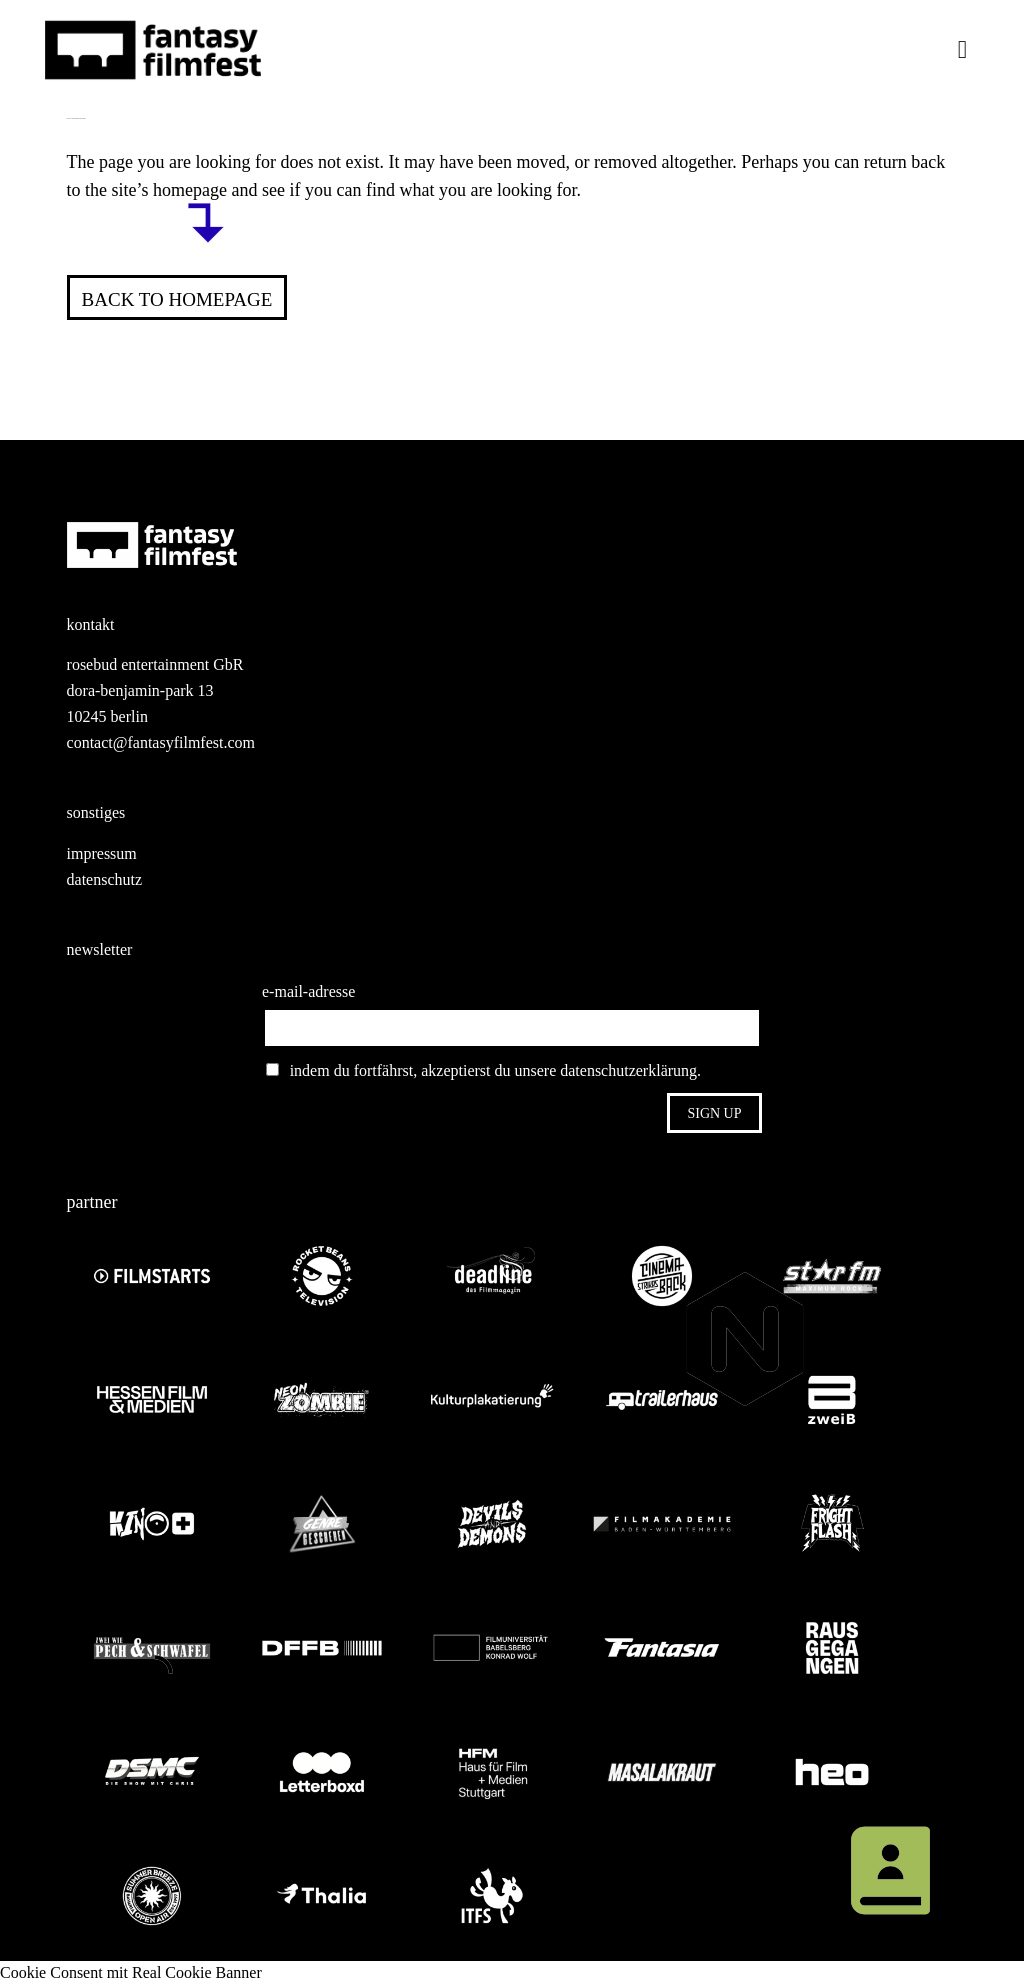 The height and width of the screenshot is (1984, 1024). I want to click on indicates content is loading, so click(154, 1673).